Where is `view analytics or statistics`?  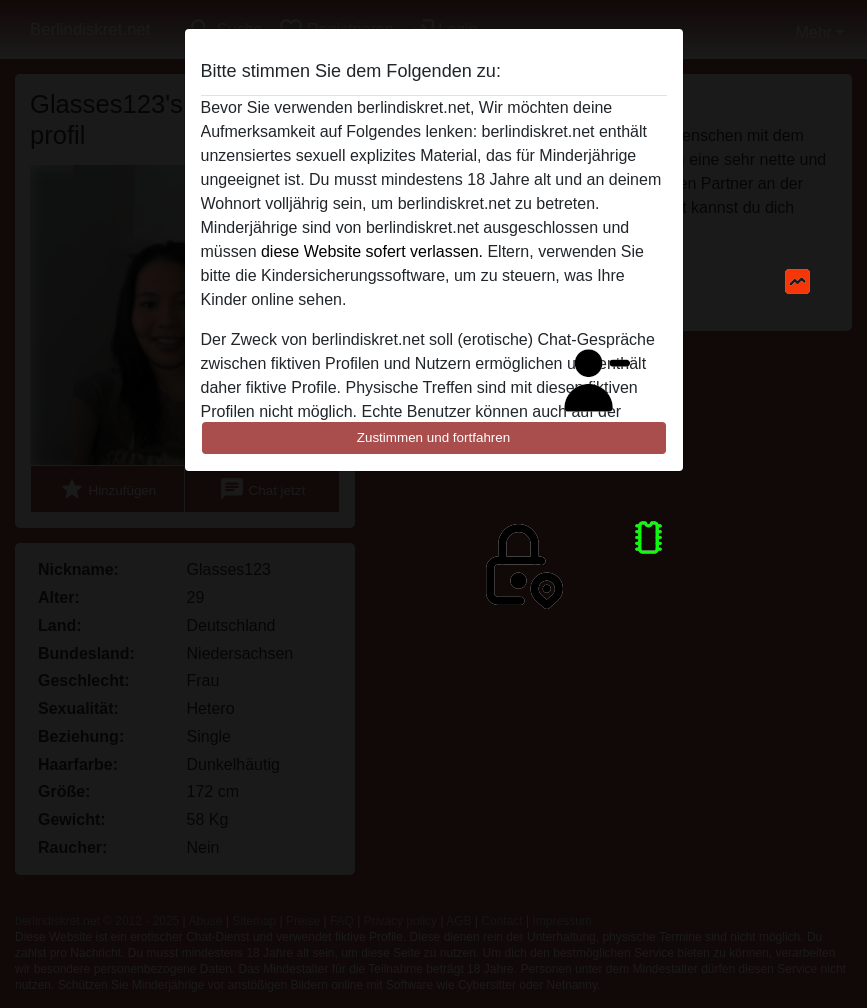 view analytics or statistics is located at coordinates (797, 281).